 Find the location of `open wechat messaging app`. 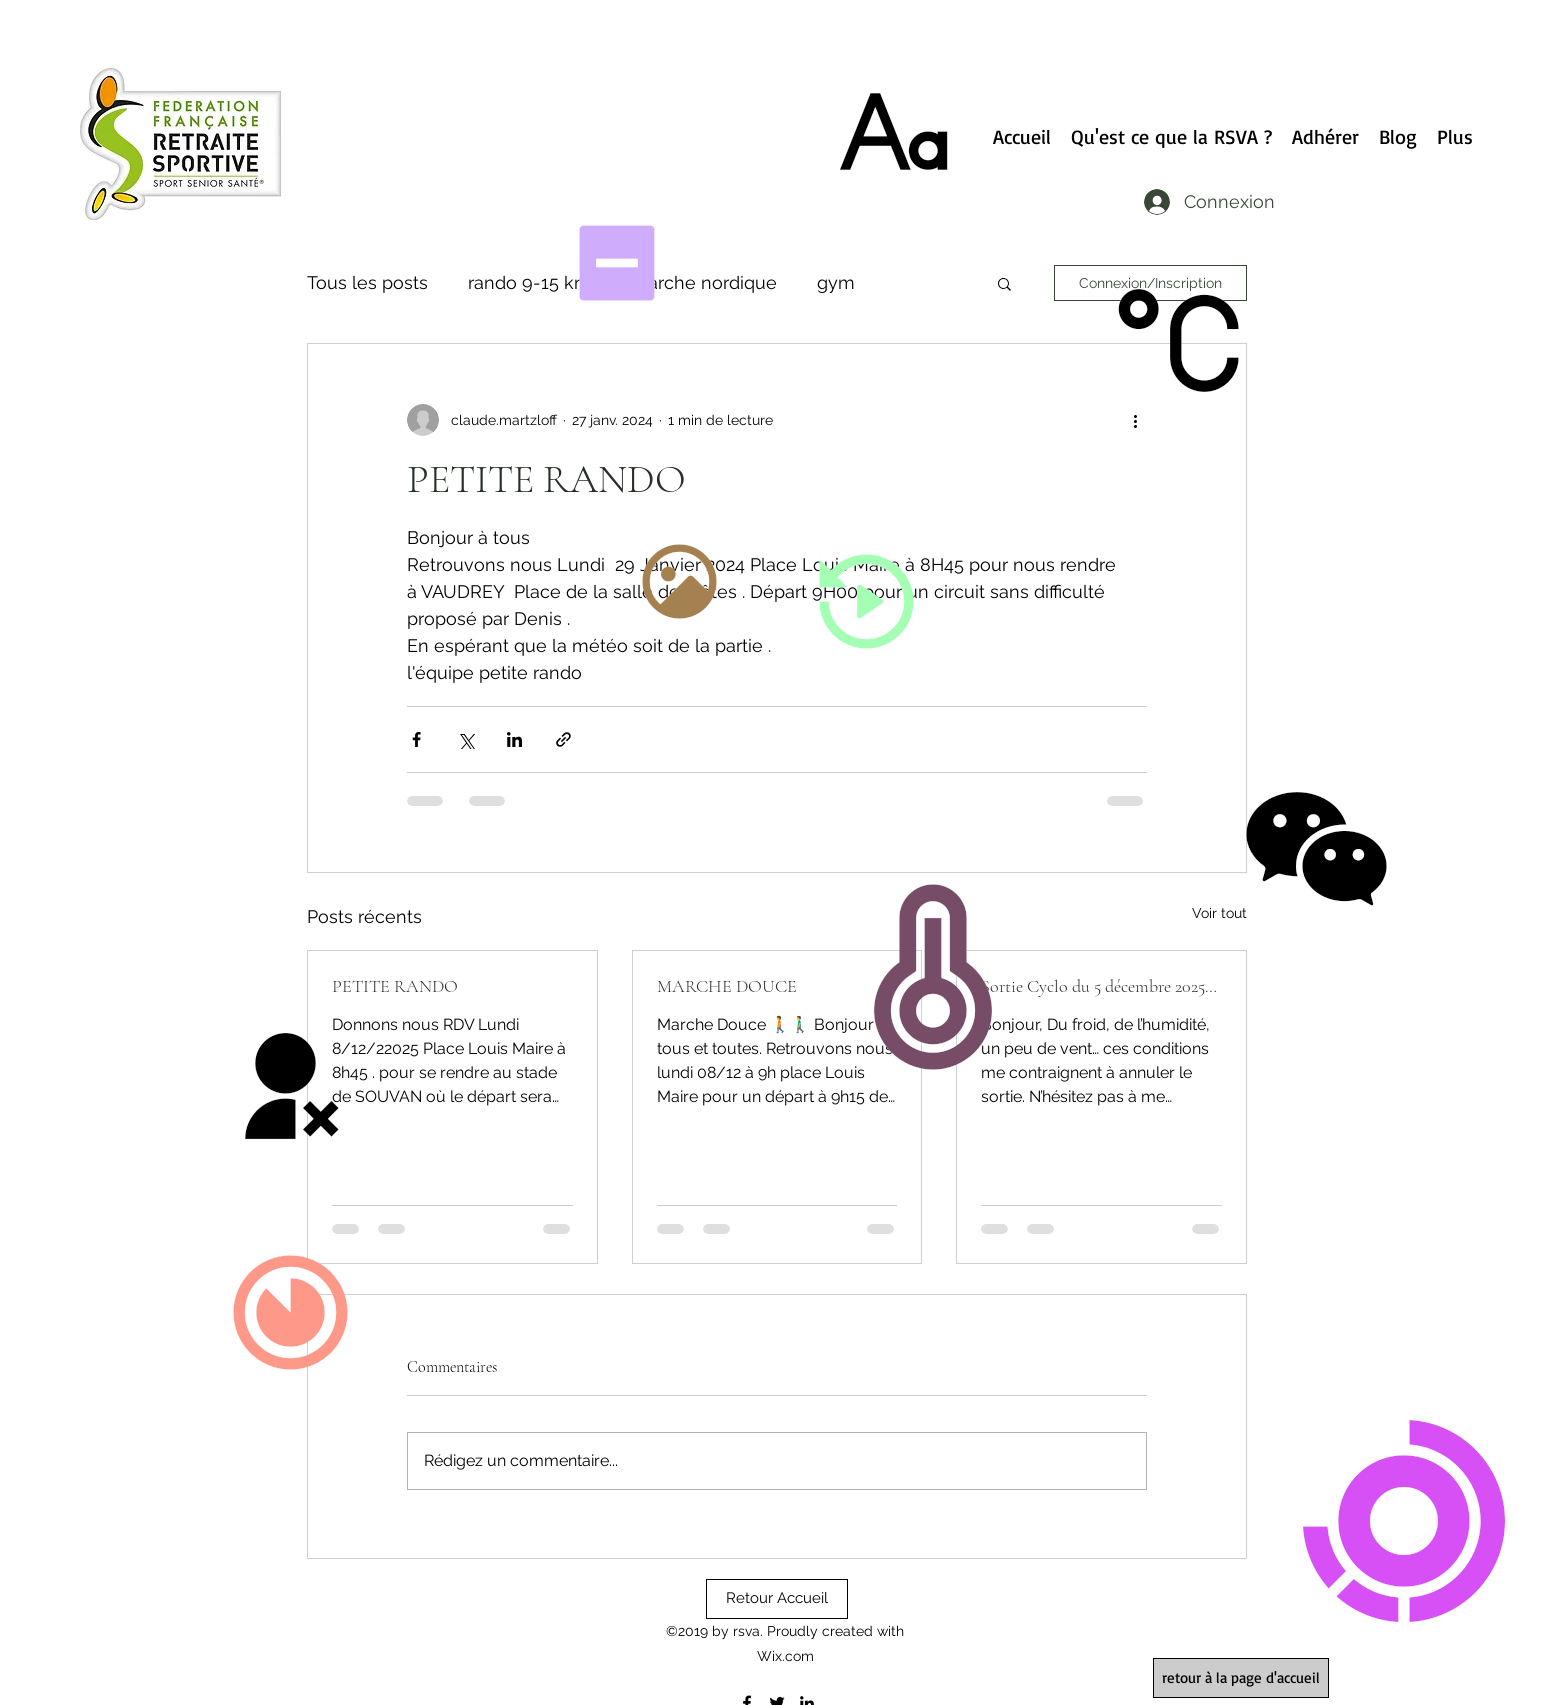

open wechat messaging app is located at coordinates (1316, 849).